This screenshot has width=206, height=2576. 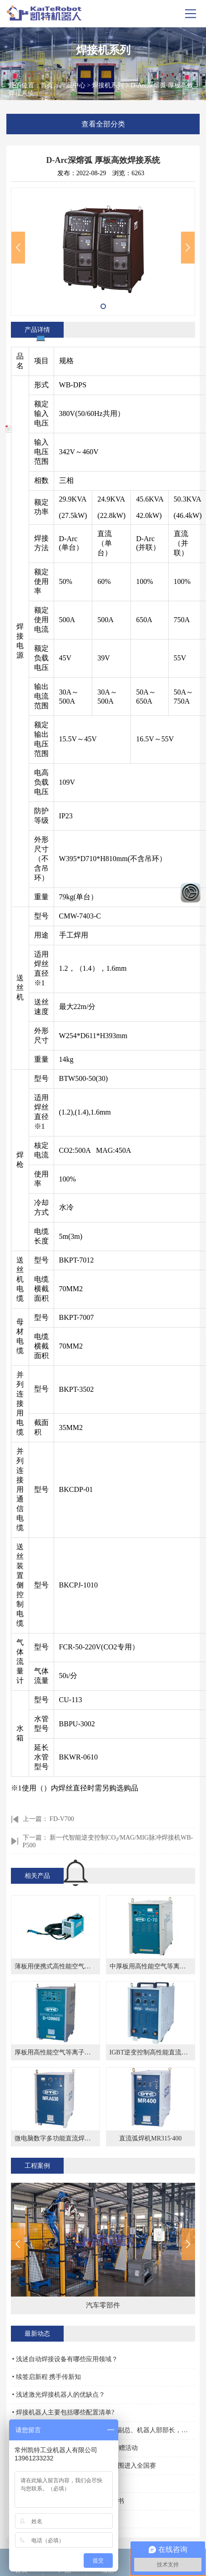 I want to click on access notification settings, so click(x=75, y=1872).